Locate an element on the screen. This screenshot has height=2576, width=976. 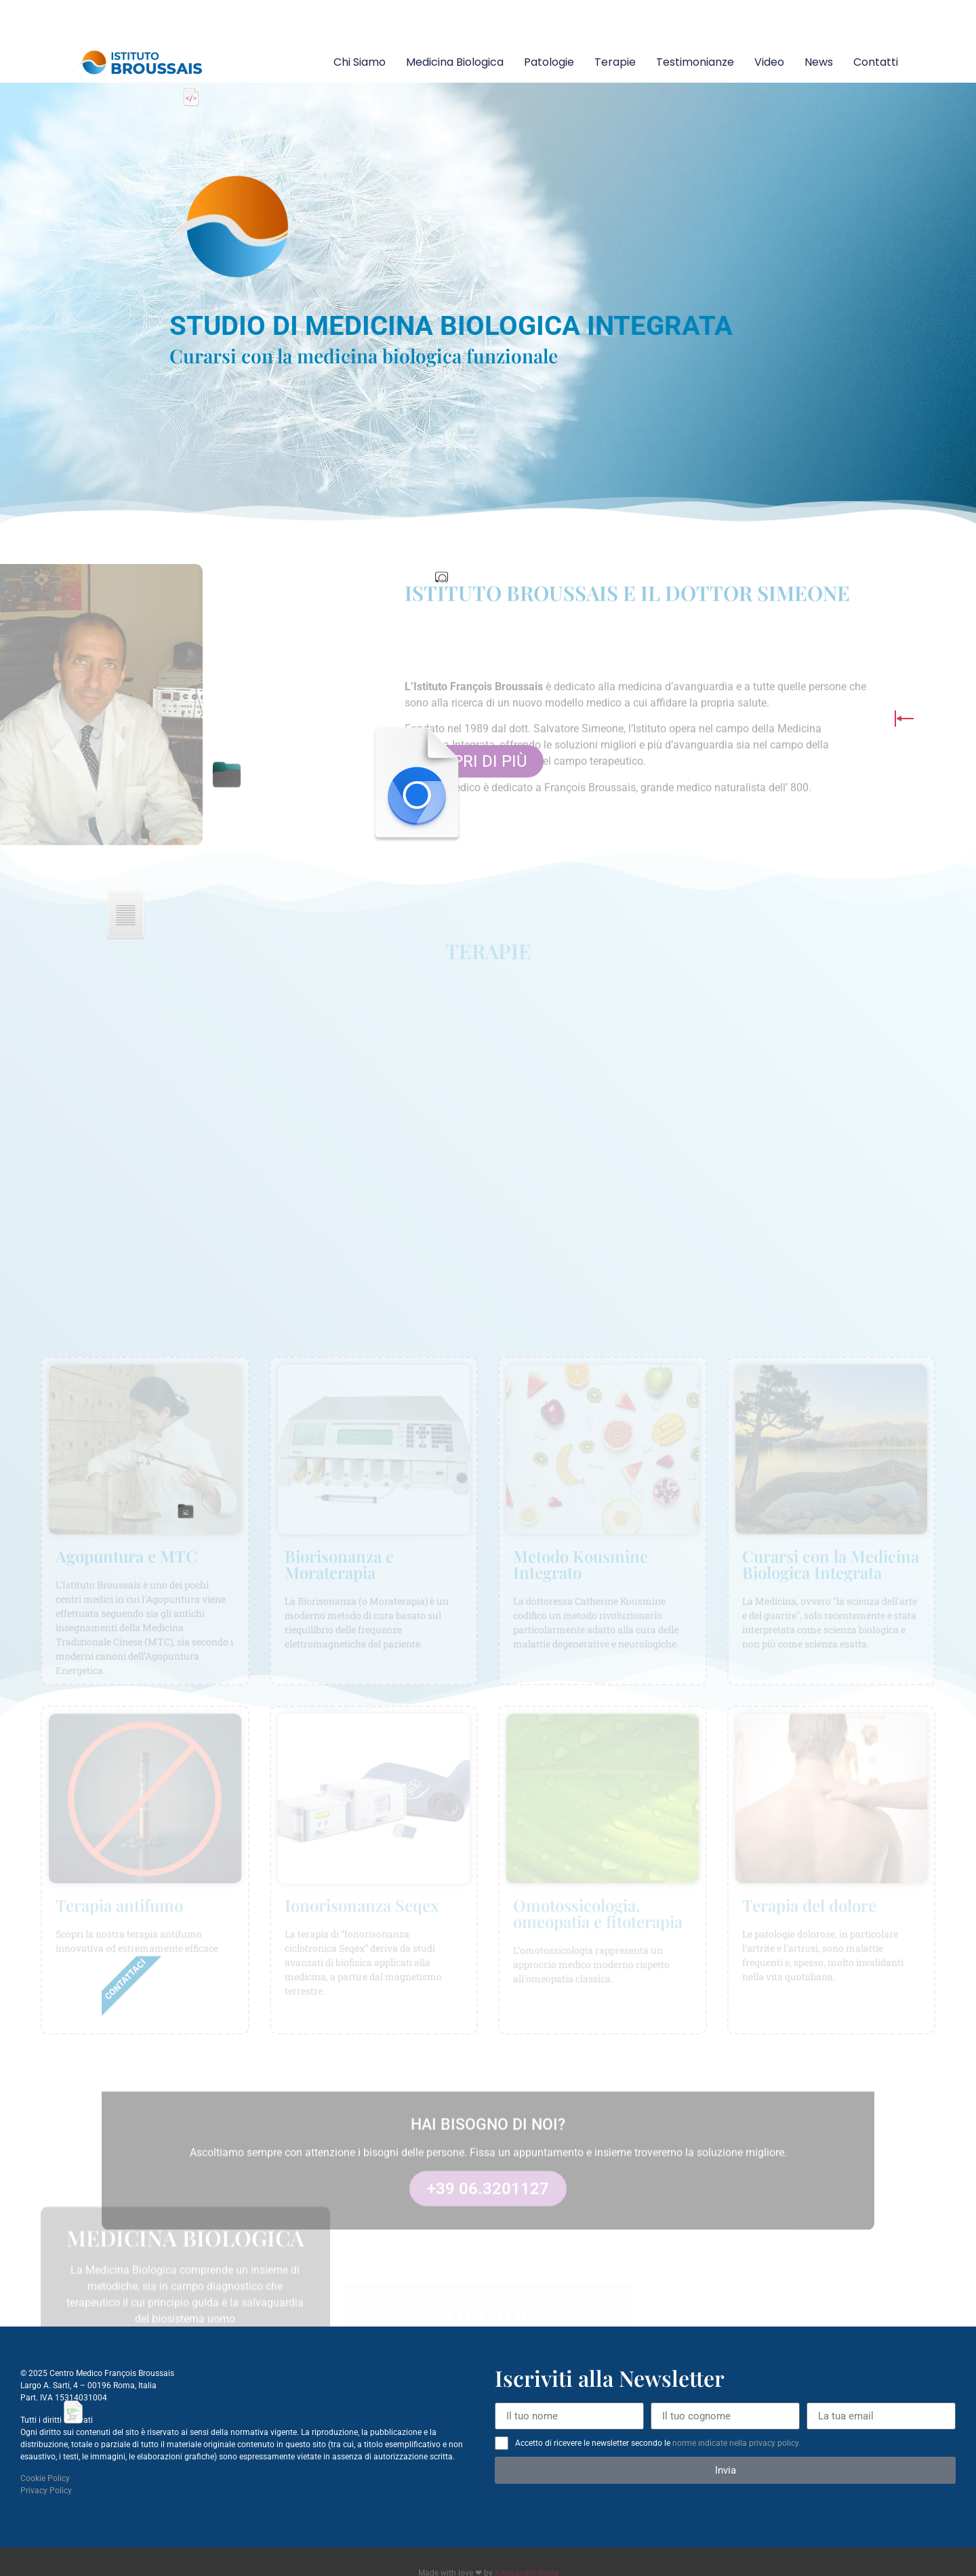
maven xml configuration file is located at coordinates (191, 97).